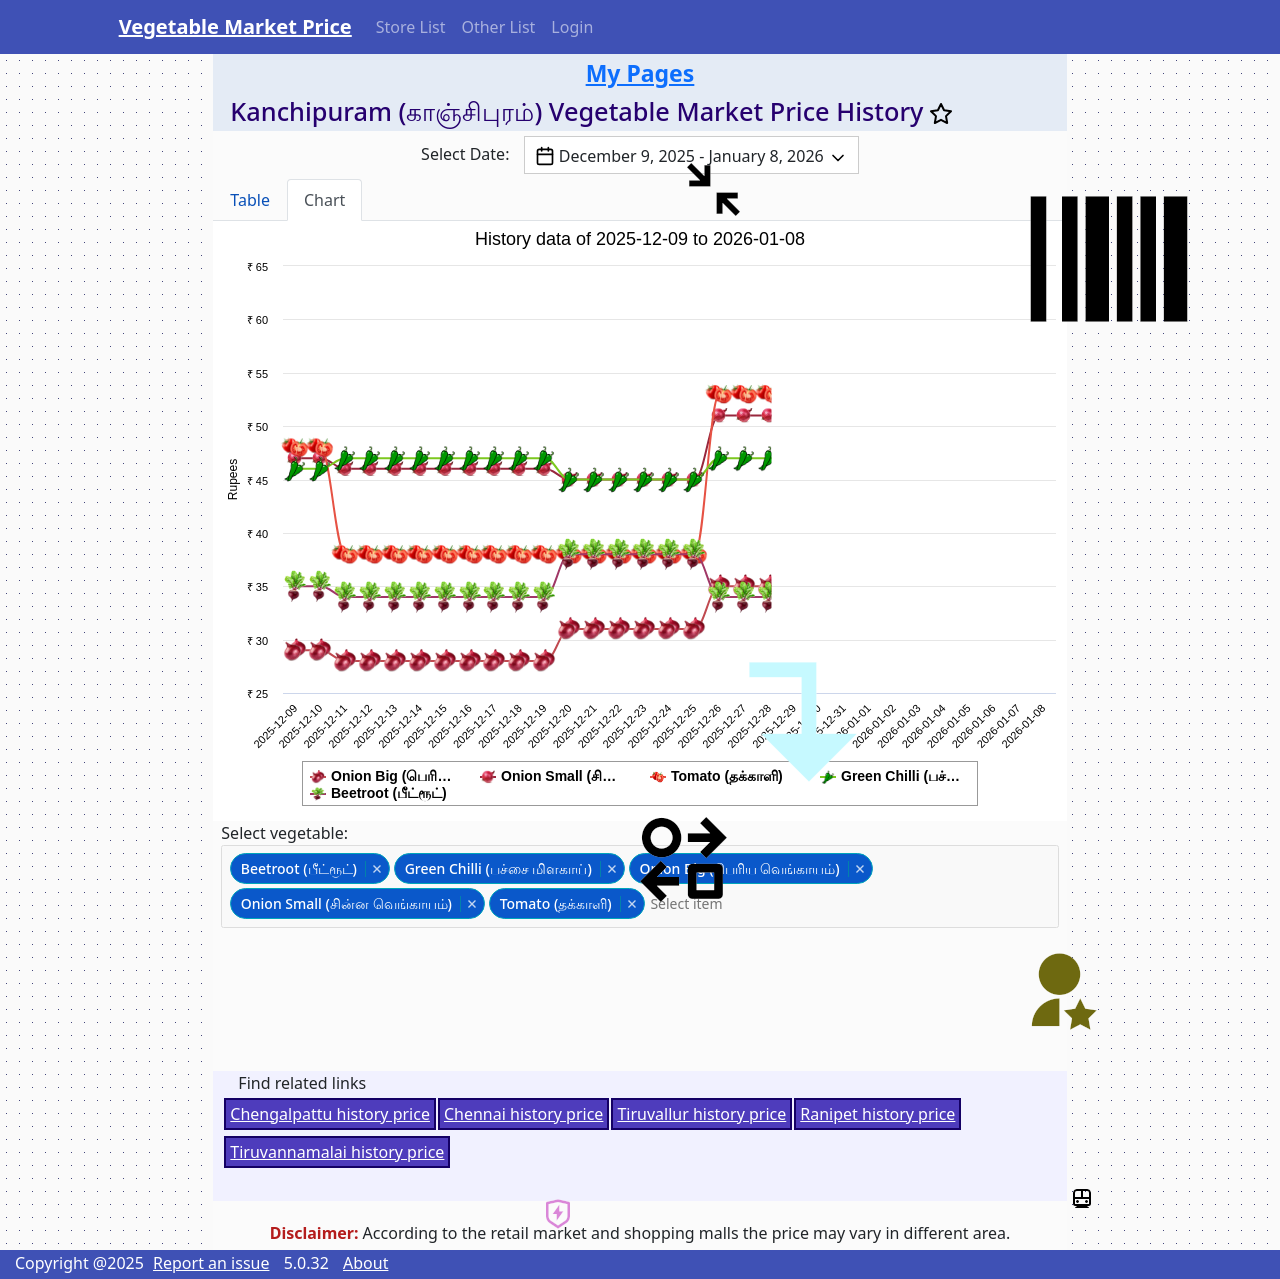 Image resolution: width=1280 pixels, height=1279 pixels. What do you see at coordinates (1059, 991) in the screenshot?
I see `view favorite or starred user` at bounding box center [1059, 991].